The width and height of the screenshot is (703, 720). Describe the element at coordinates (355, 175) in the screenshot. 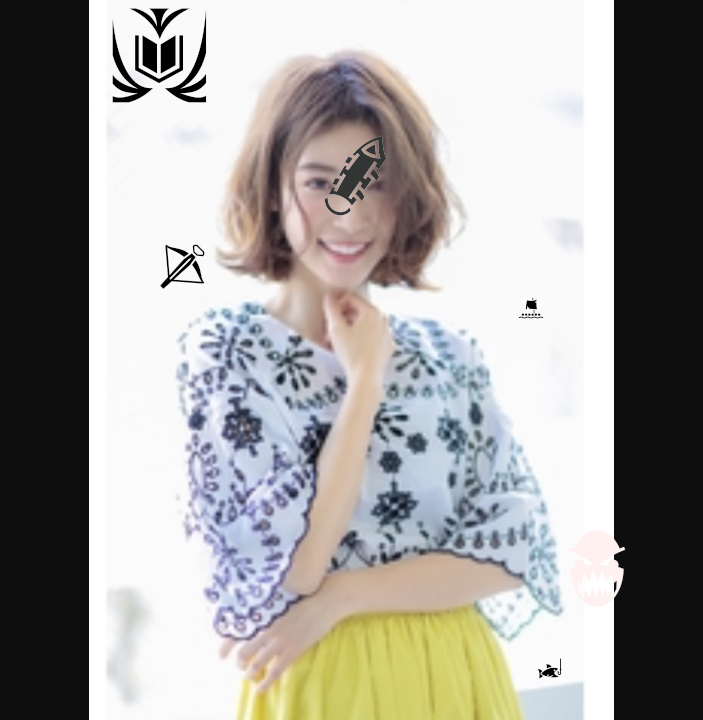

I see `equip arm armor or bracer item` at that location.